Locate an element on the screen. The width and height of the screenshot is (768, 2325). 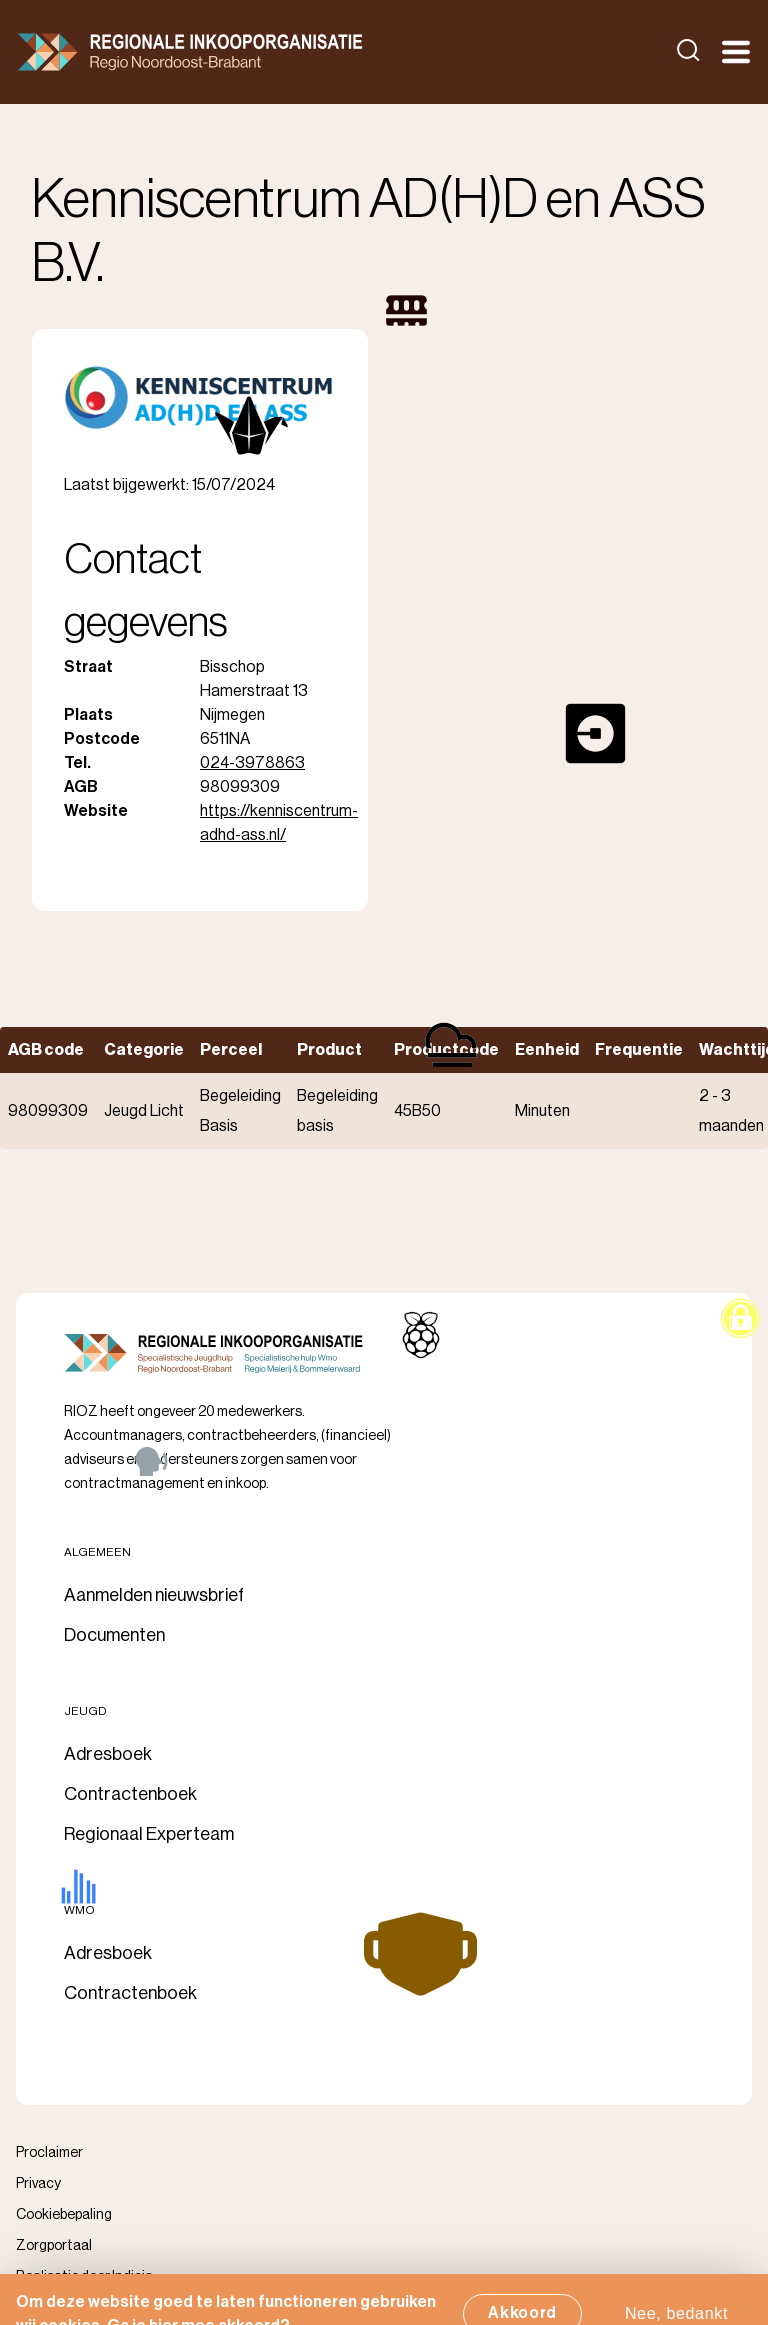
health and safety guidelines indicator is located at coordinates (420, 1954).